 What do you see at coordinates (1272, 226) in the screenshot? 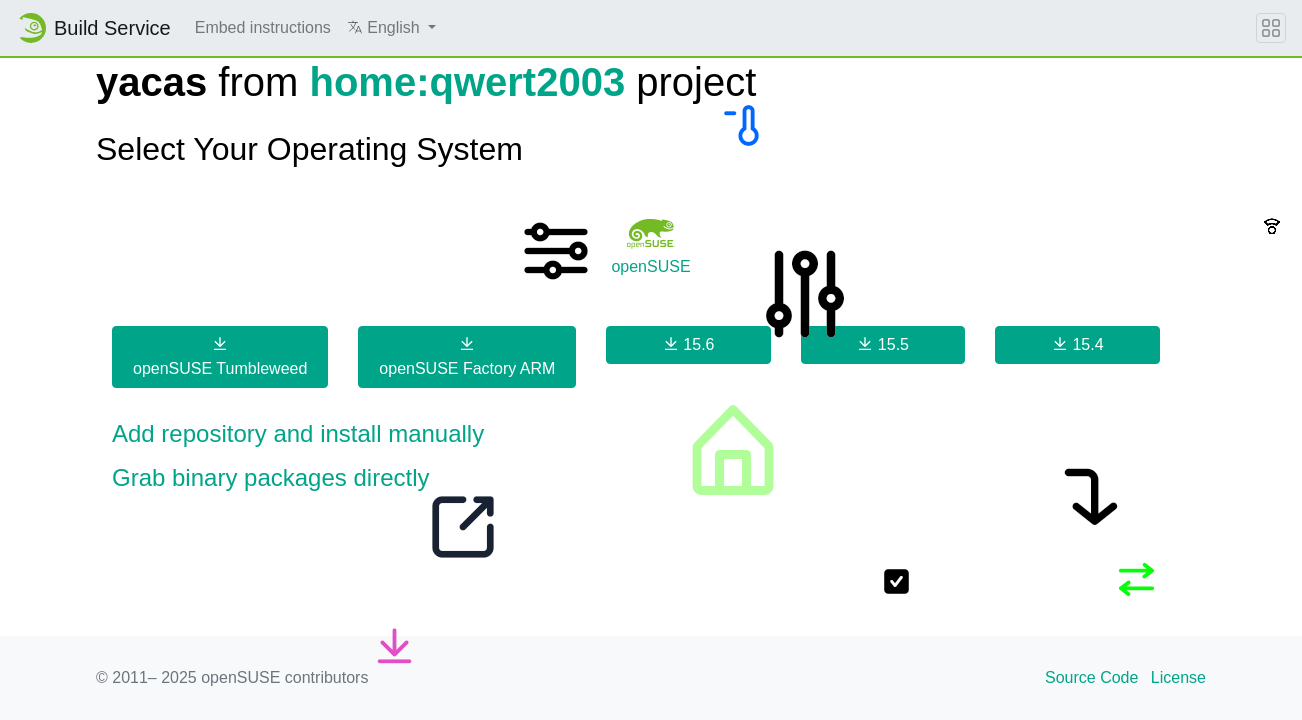
I see `calibrate compass or directional sensor` at bounding box center [1272, 226].